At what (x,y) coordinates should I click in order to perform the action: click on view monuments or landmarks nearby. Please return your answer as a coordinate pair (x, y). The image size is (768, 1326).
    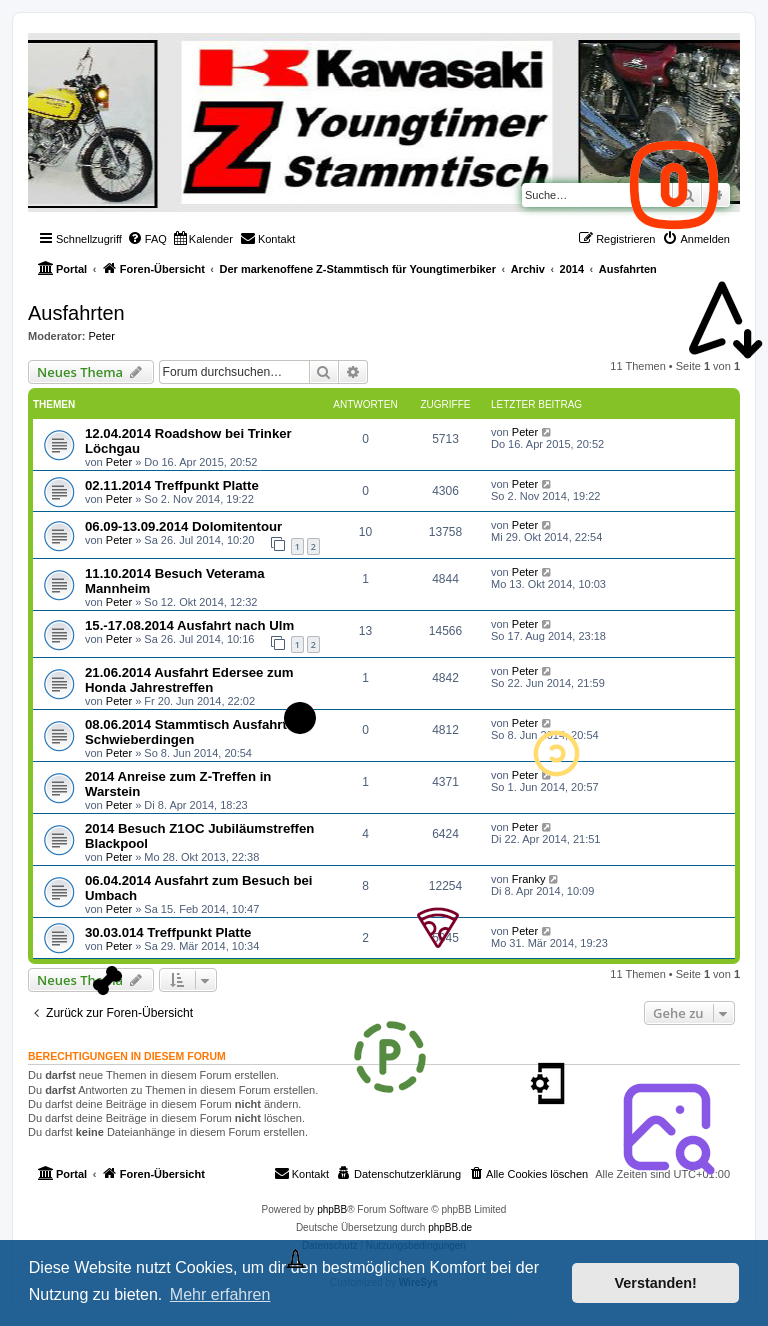
    Looking at the image, I should click on (295, 1258).